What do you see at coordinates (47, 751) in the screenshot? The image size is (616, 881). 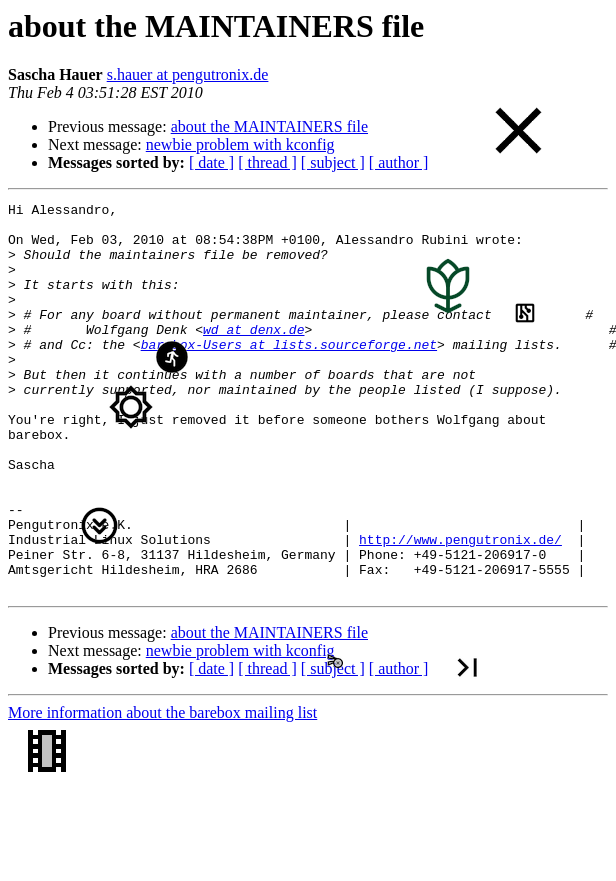 I see `access local movie theaters or showtimes` at bounding box center [47, 751].